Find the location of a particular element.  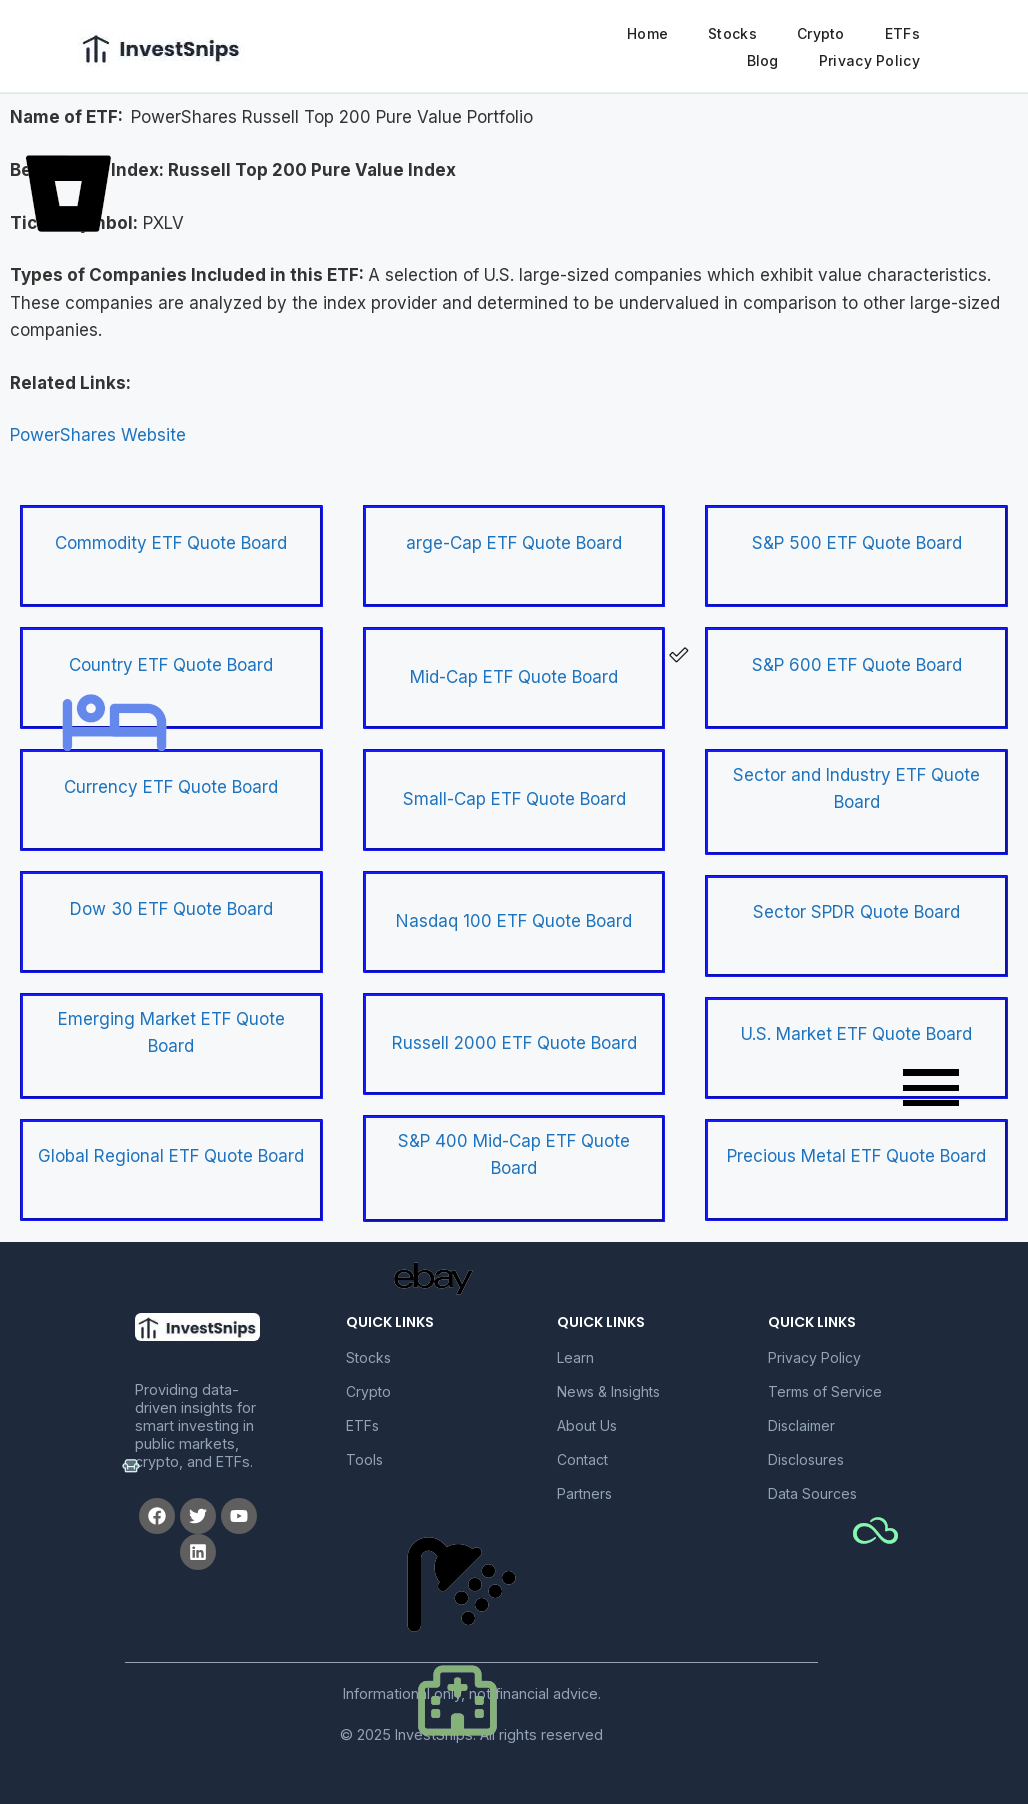

open the eBay app is located at coordinates (433, 1278).